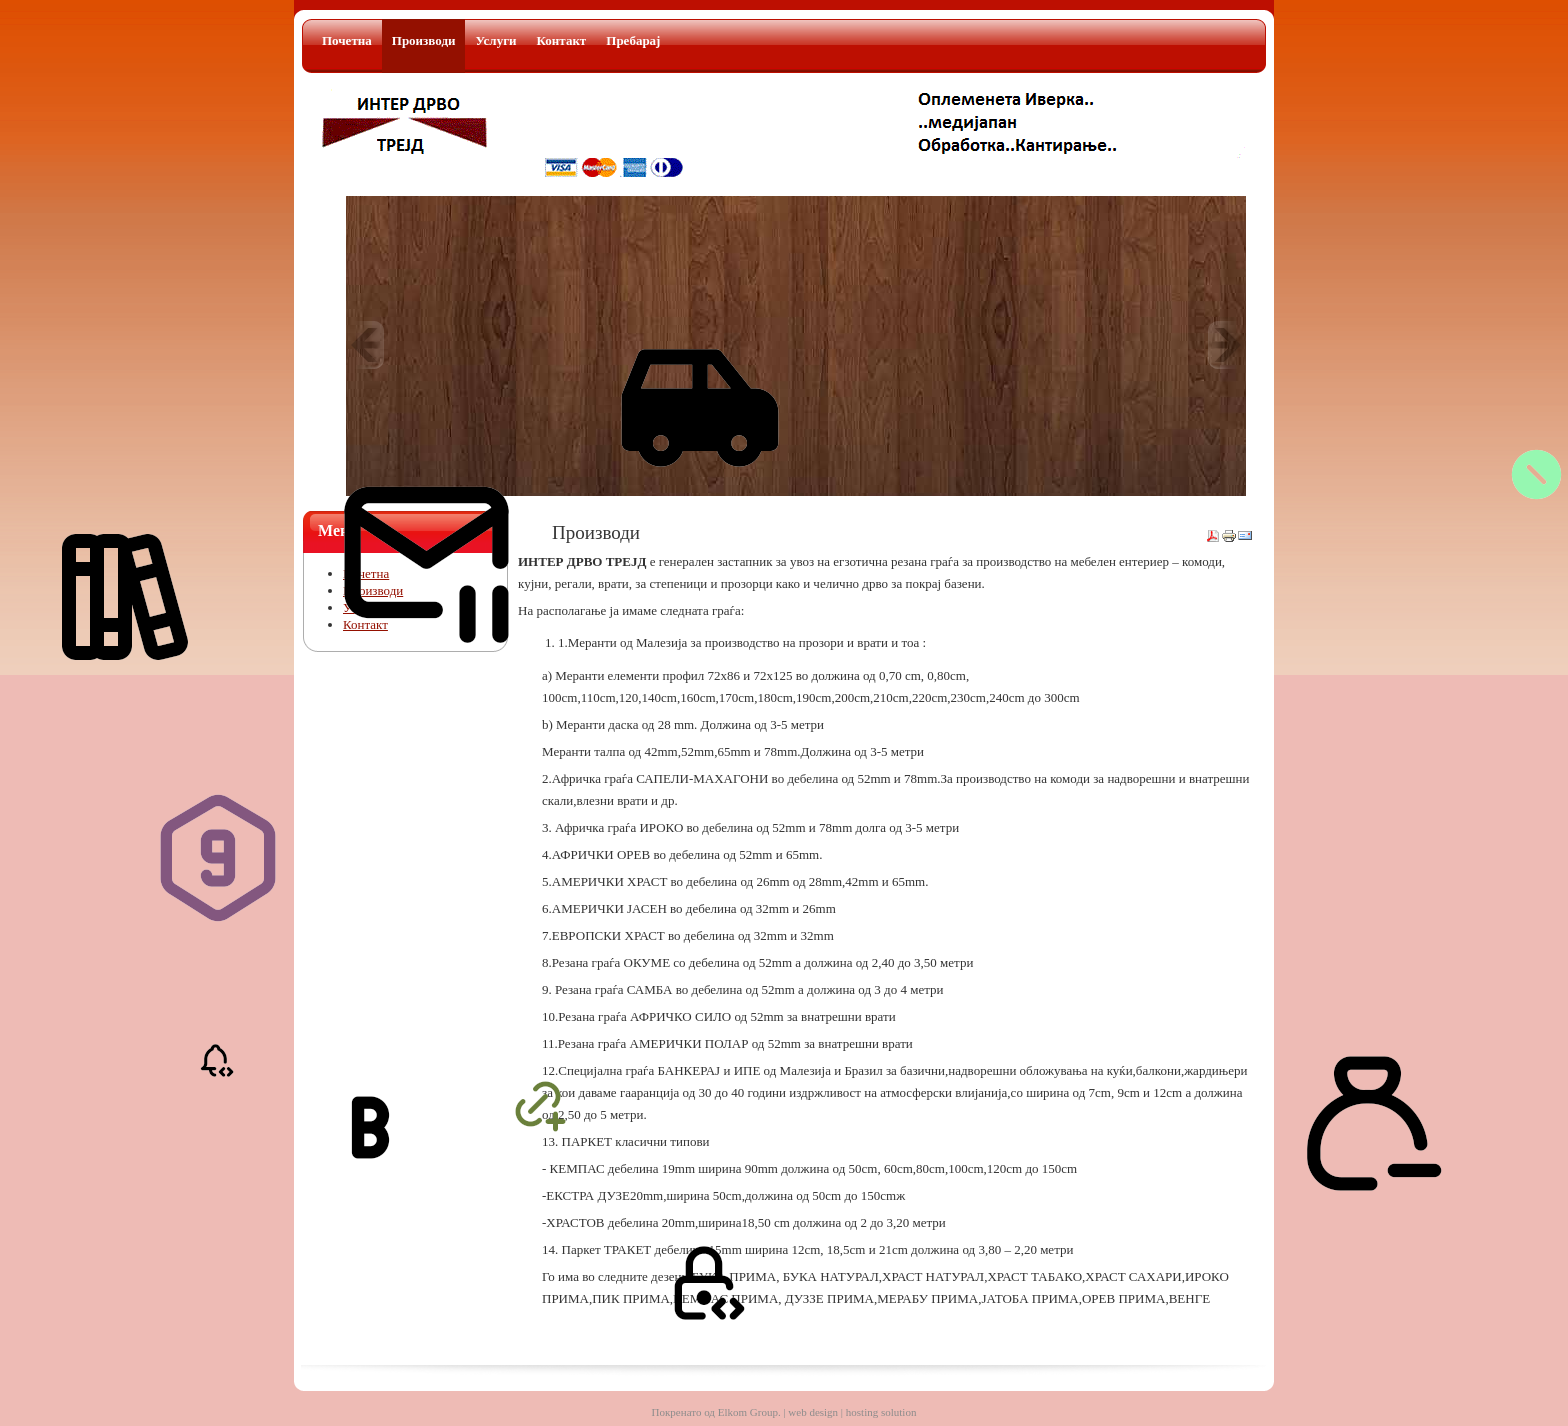  What do you see at coordinates (118, 597) in the screenshot?
I see `access your library or book collection` at bounding box center [118, 597].